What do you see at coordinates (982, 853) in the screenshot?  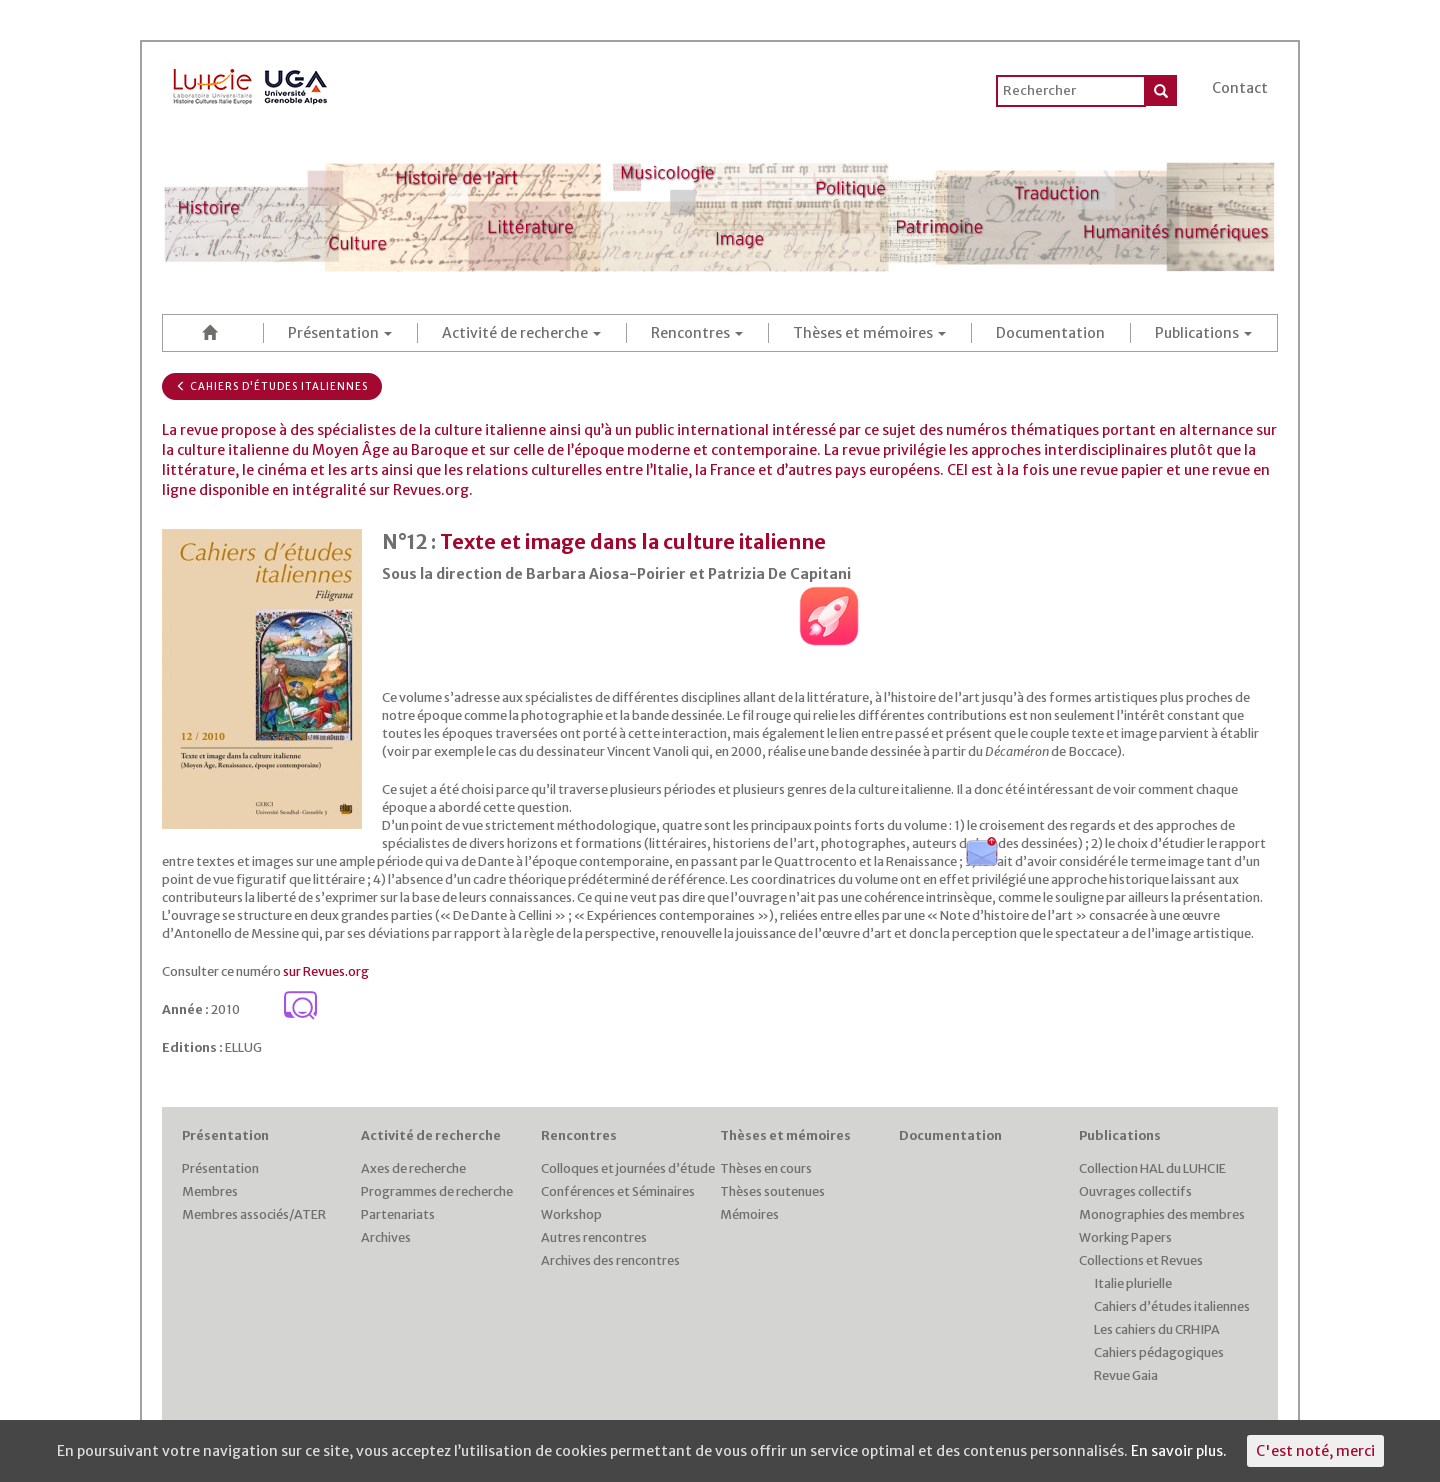 I see `send an email or message` at bounding box center [982, 853].